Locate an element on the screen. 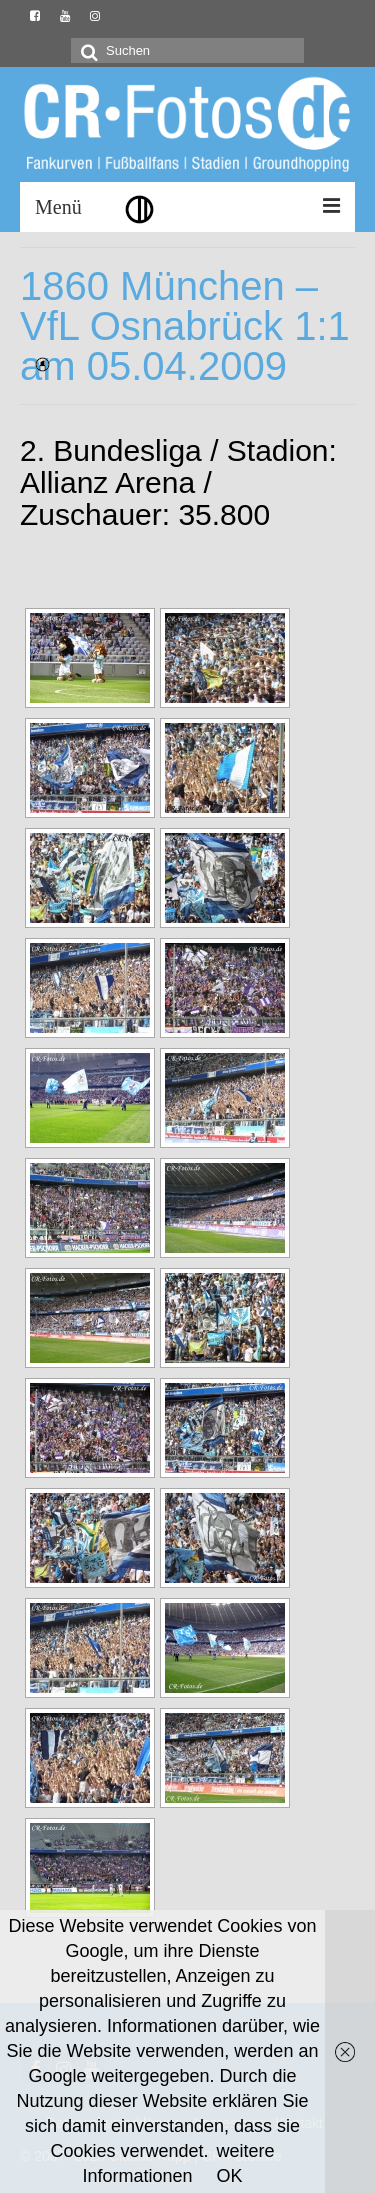  toggle between light and dark mode is located at coordinates (139, 209).